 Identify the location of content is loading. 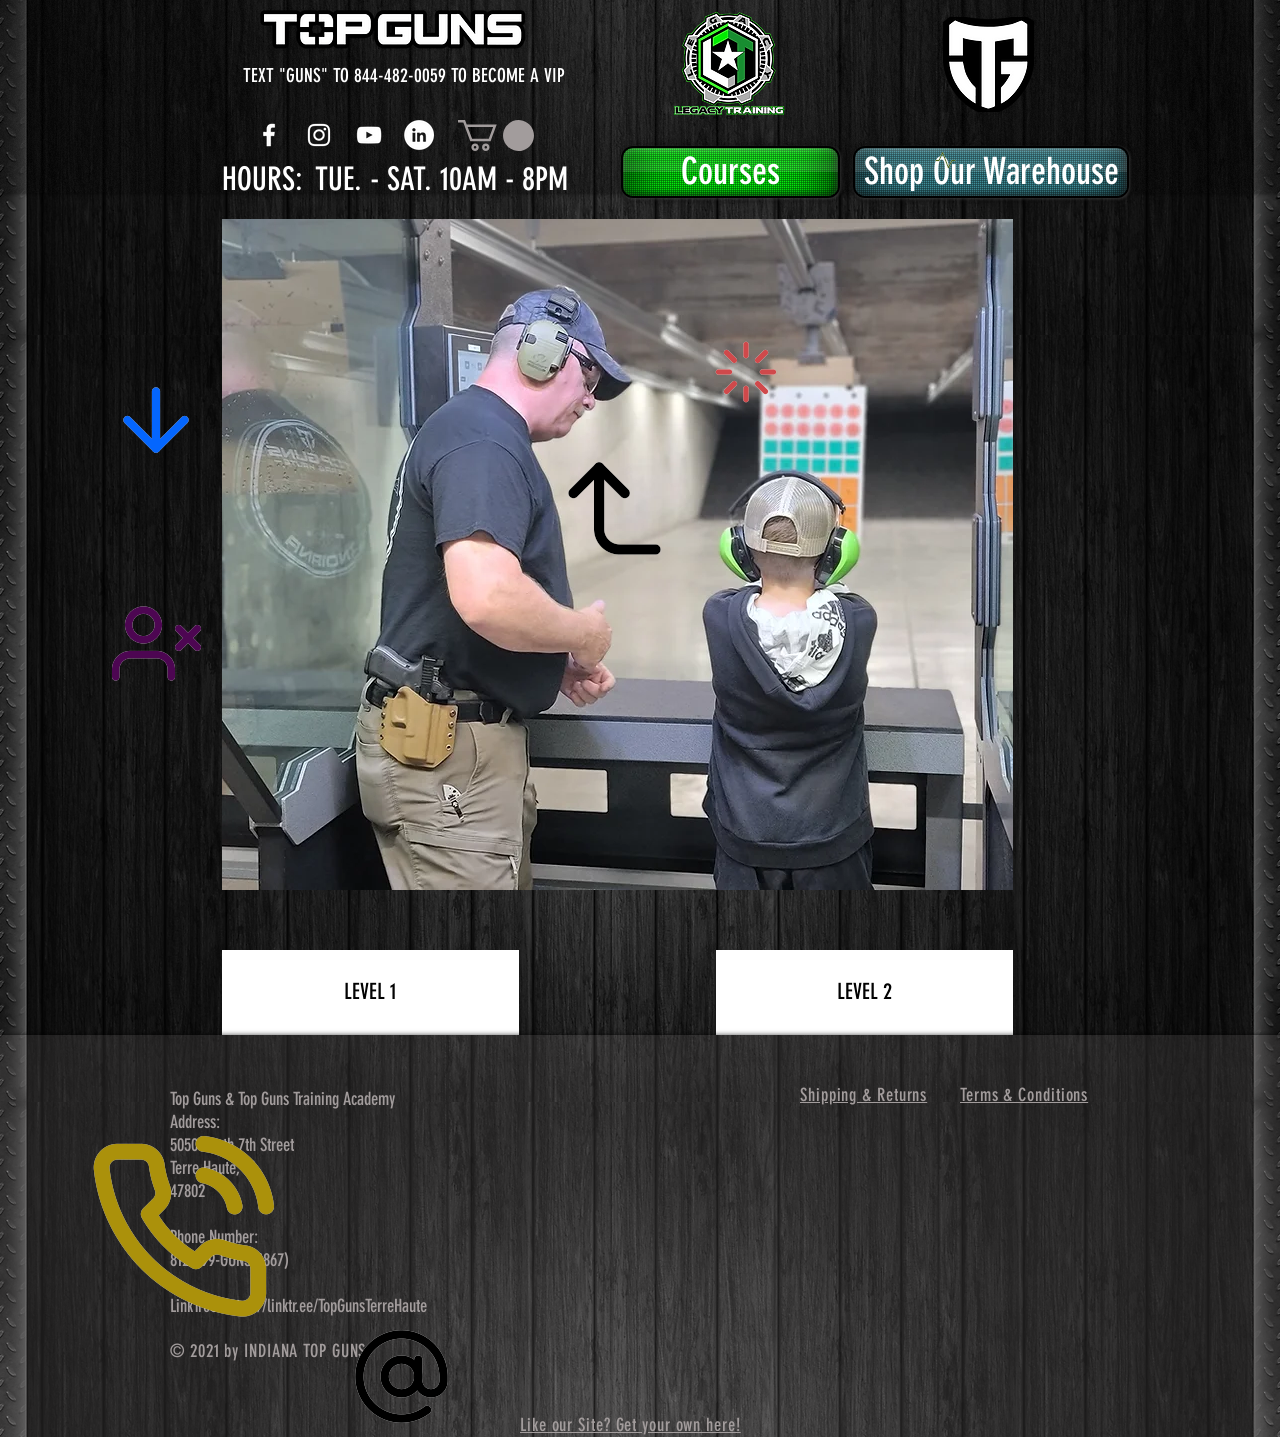
(746, 372).